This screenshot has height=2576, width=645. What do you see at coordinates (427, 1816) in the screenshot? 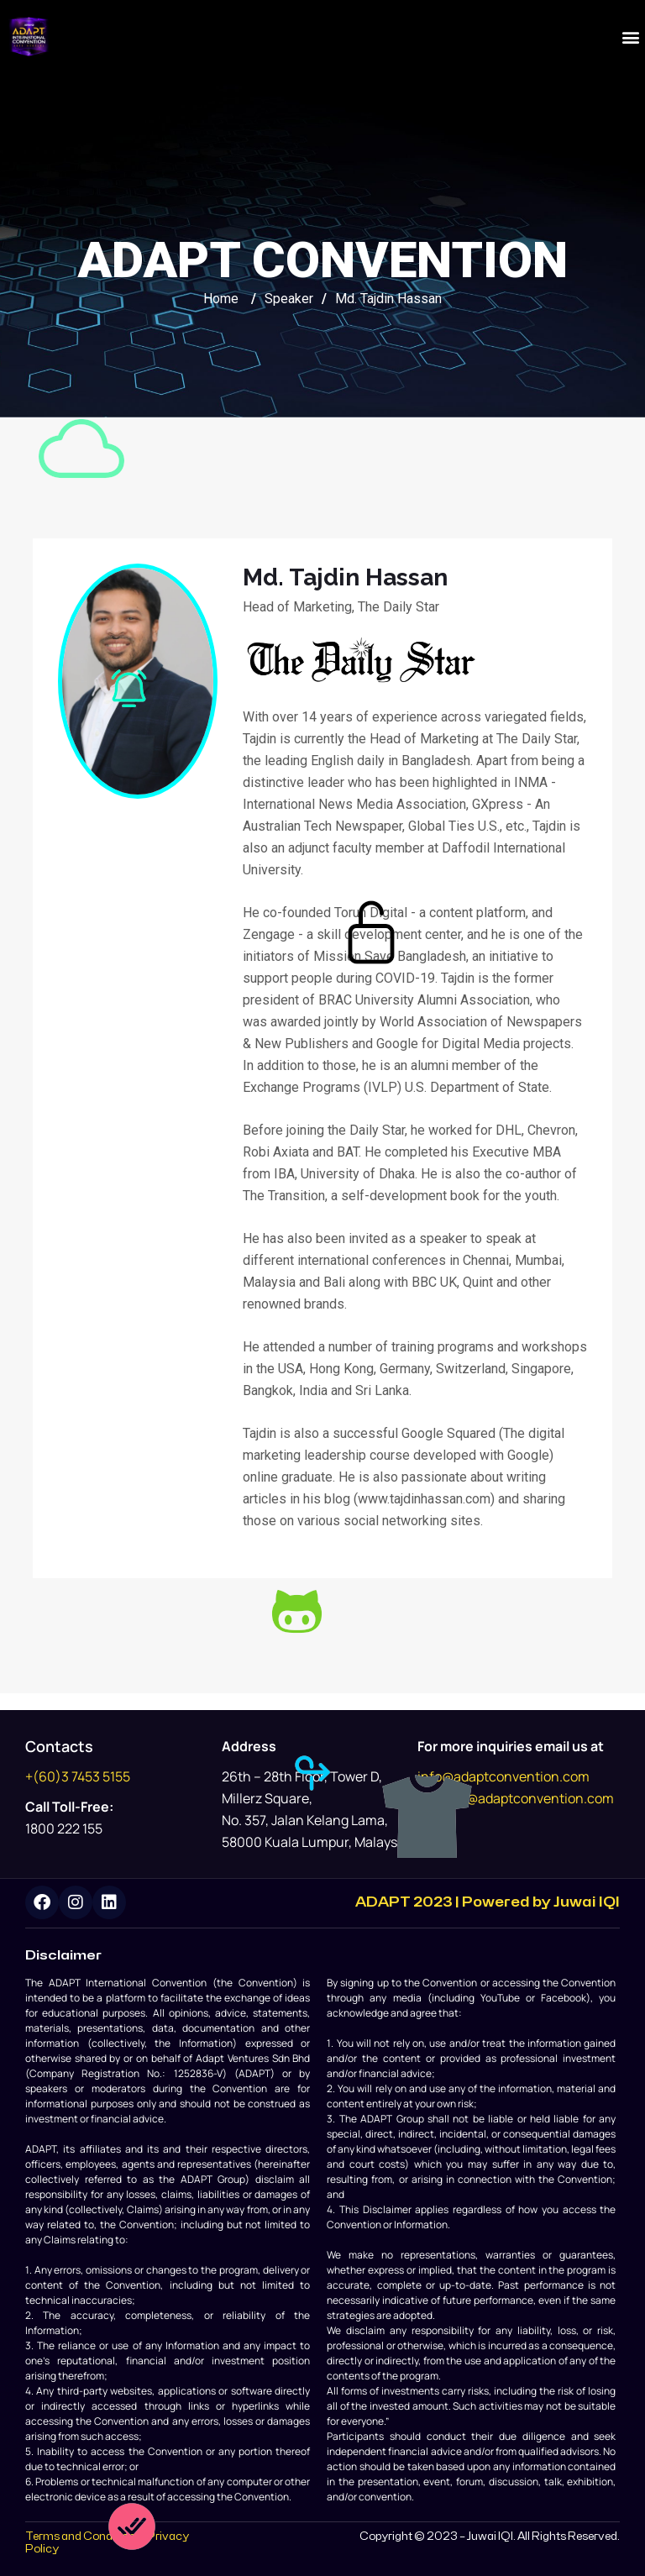
I see `browse clothing or apparel items` at bounding box center [427, 1816].